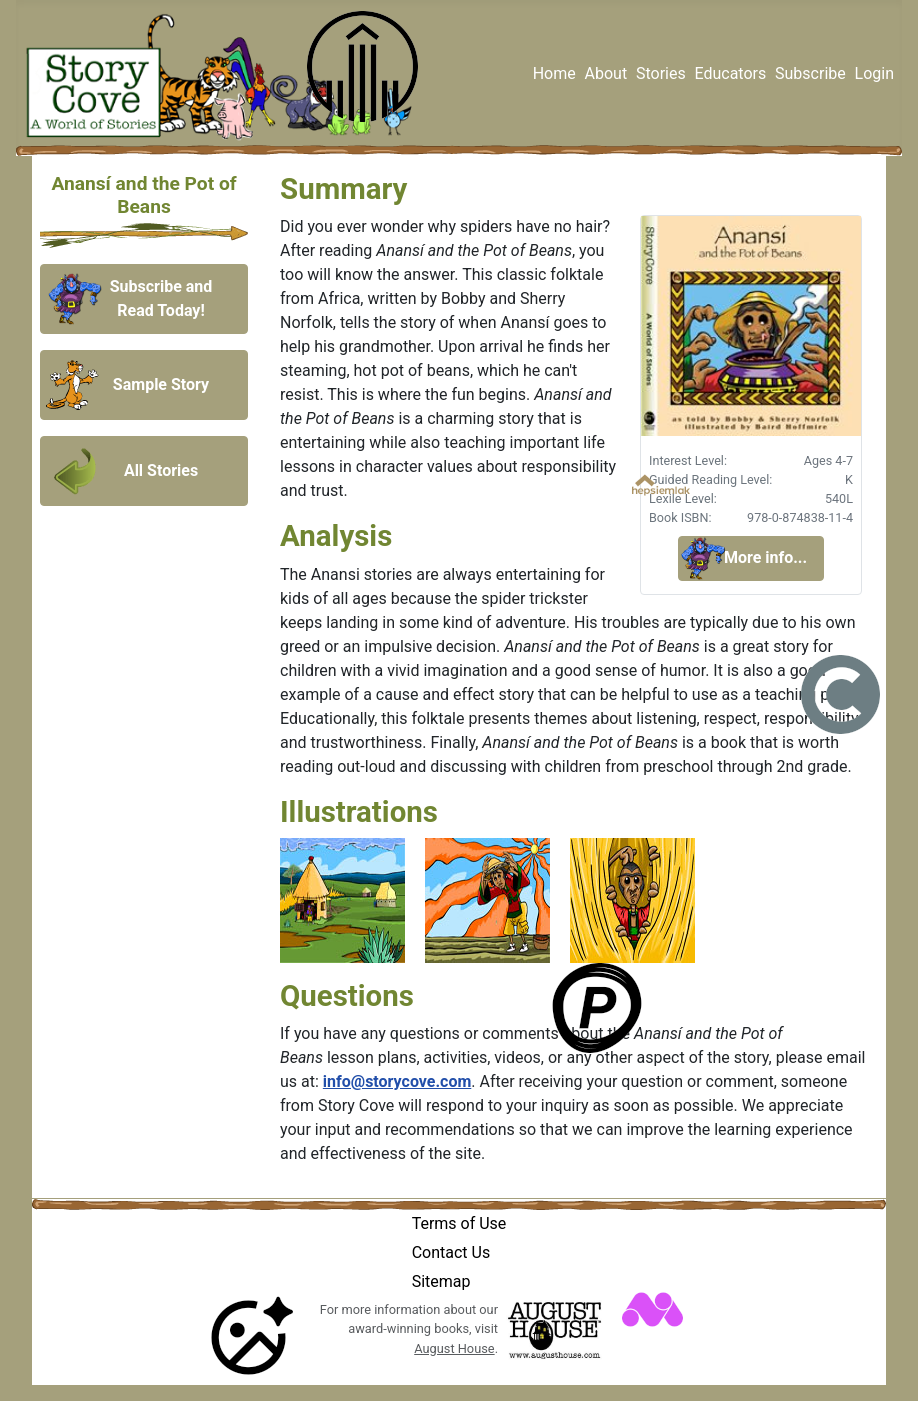 The height and width of the screenshot is (1401, 918). I want to click on generate AI-enhanced image, so click(248, 1337).